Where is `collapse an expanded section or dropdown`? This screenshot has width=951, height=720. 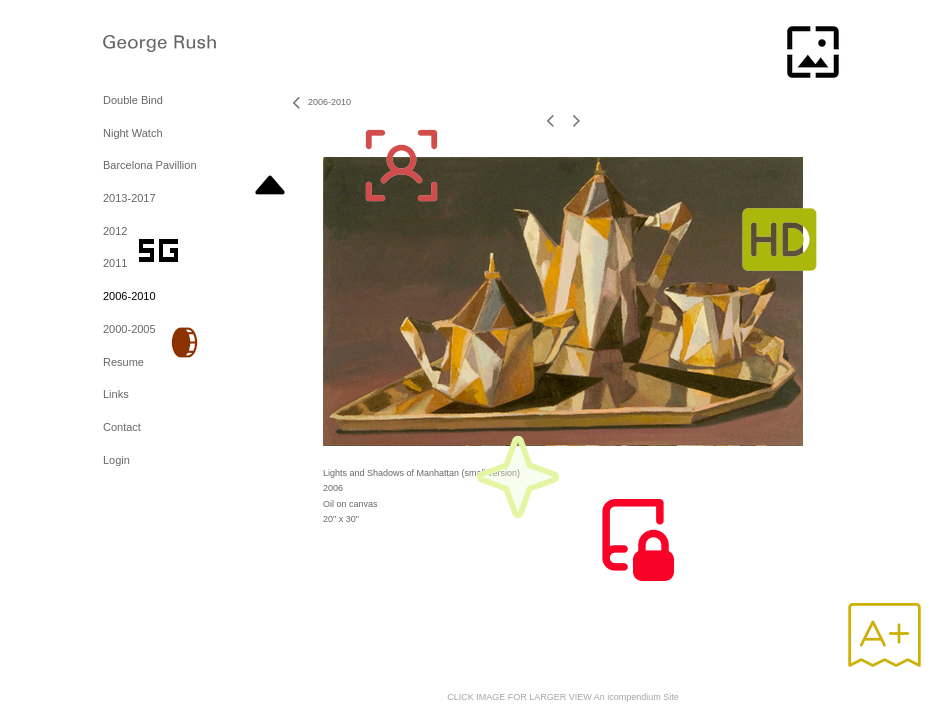 collapse an expanded section or dropdown is located at coordinates (270, 185).